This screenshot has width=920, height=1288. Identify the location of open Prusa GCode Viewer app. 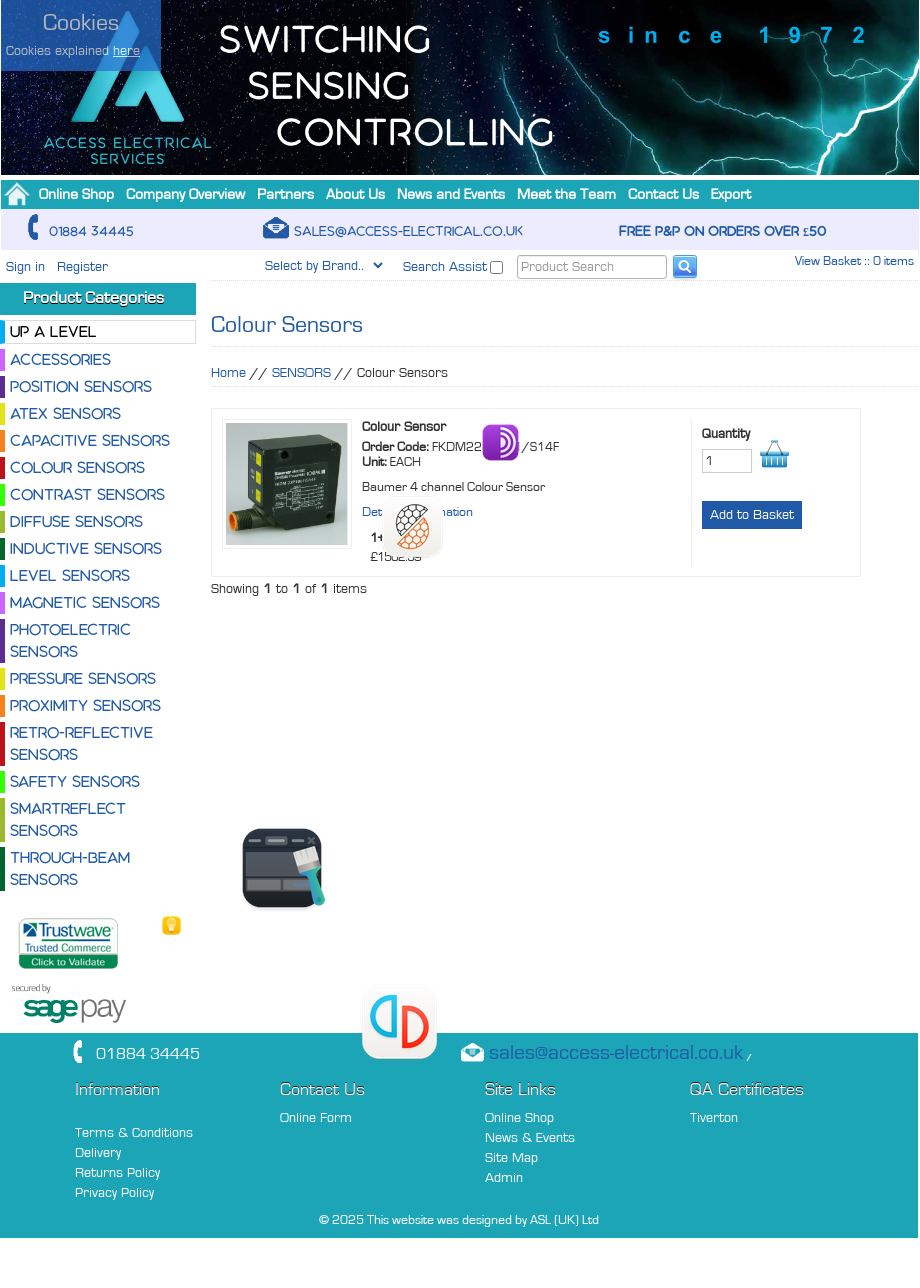
(412, 526).